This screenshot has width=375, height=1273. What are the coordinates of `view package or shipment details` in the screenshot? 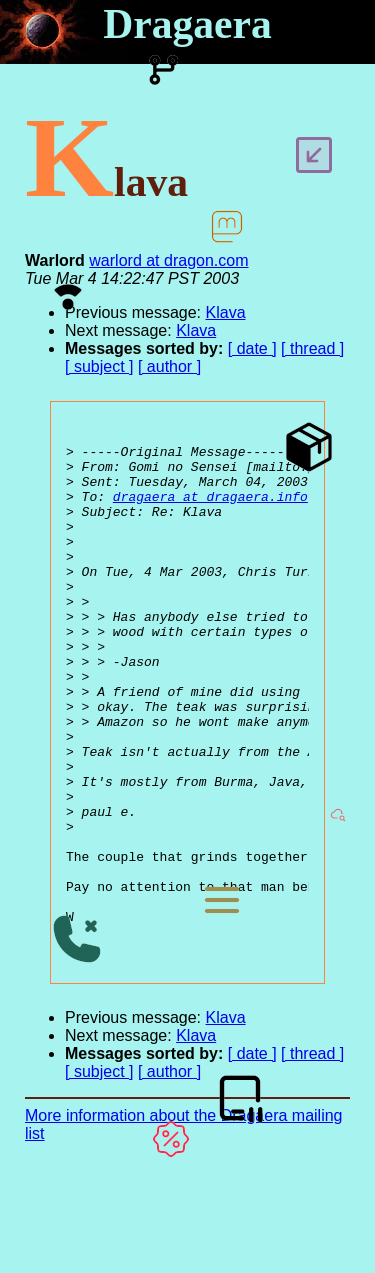 It's located at (309, 447).